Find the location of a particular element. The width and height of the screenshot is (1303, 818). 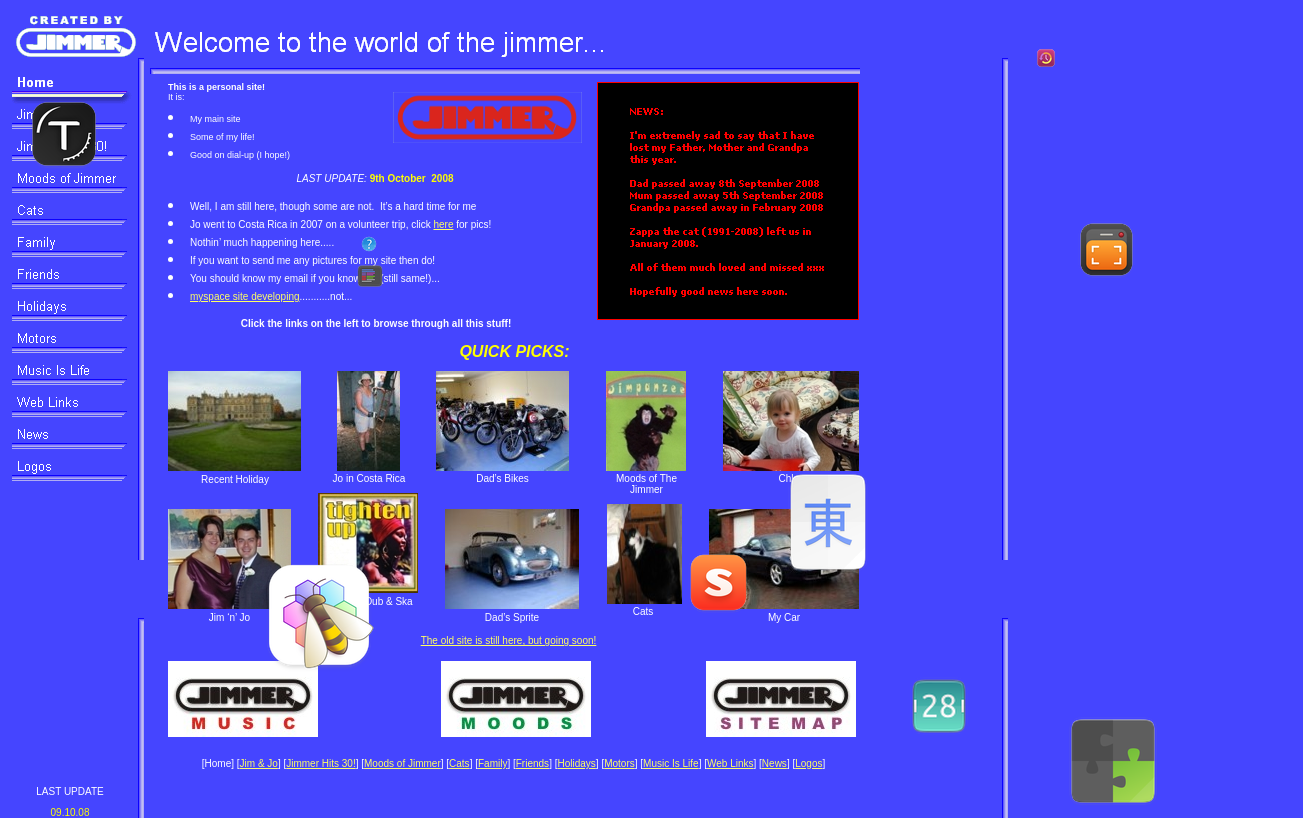

launch the mahjongg tile matching game is located at coordinates (828, 522).